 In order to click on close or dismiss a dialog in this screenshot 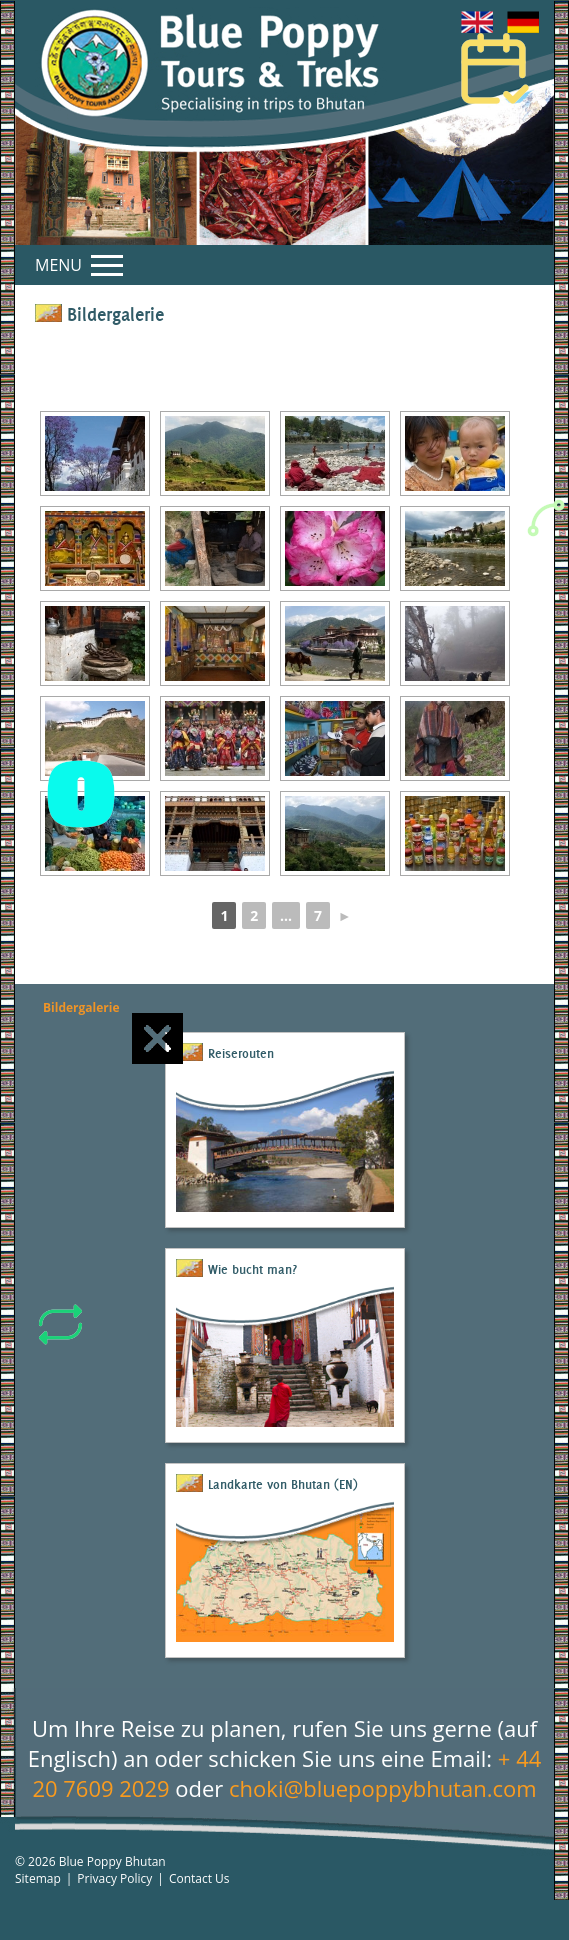, I will do `click(157, 1038)`.